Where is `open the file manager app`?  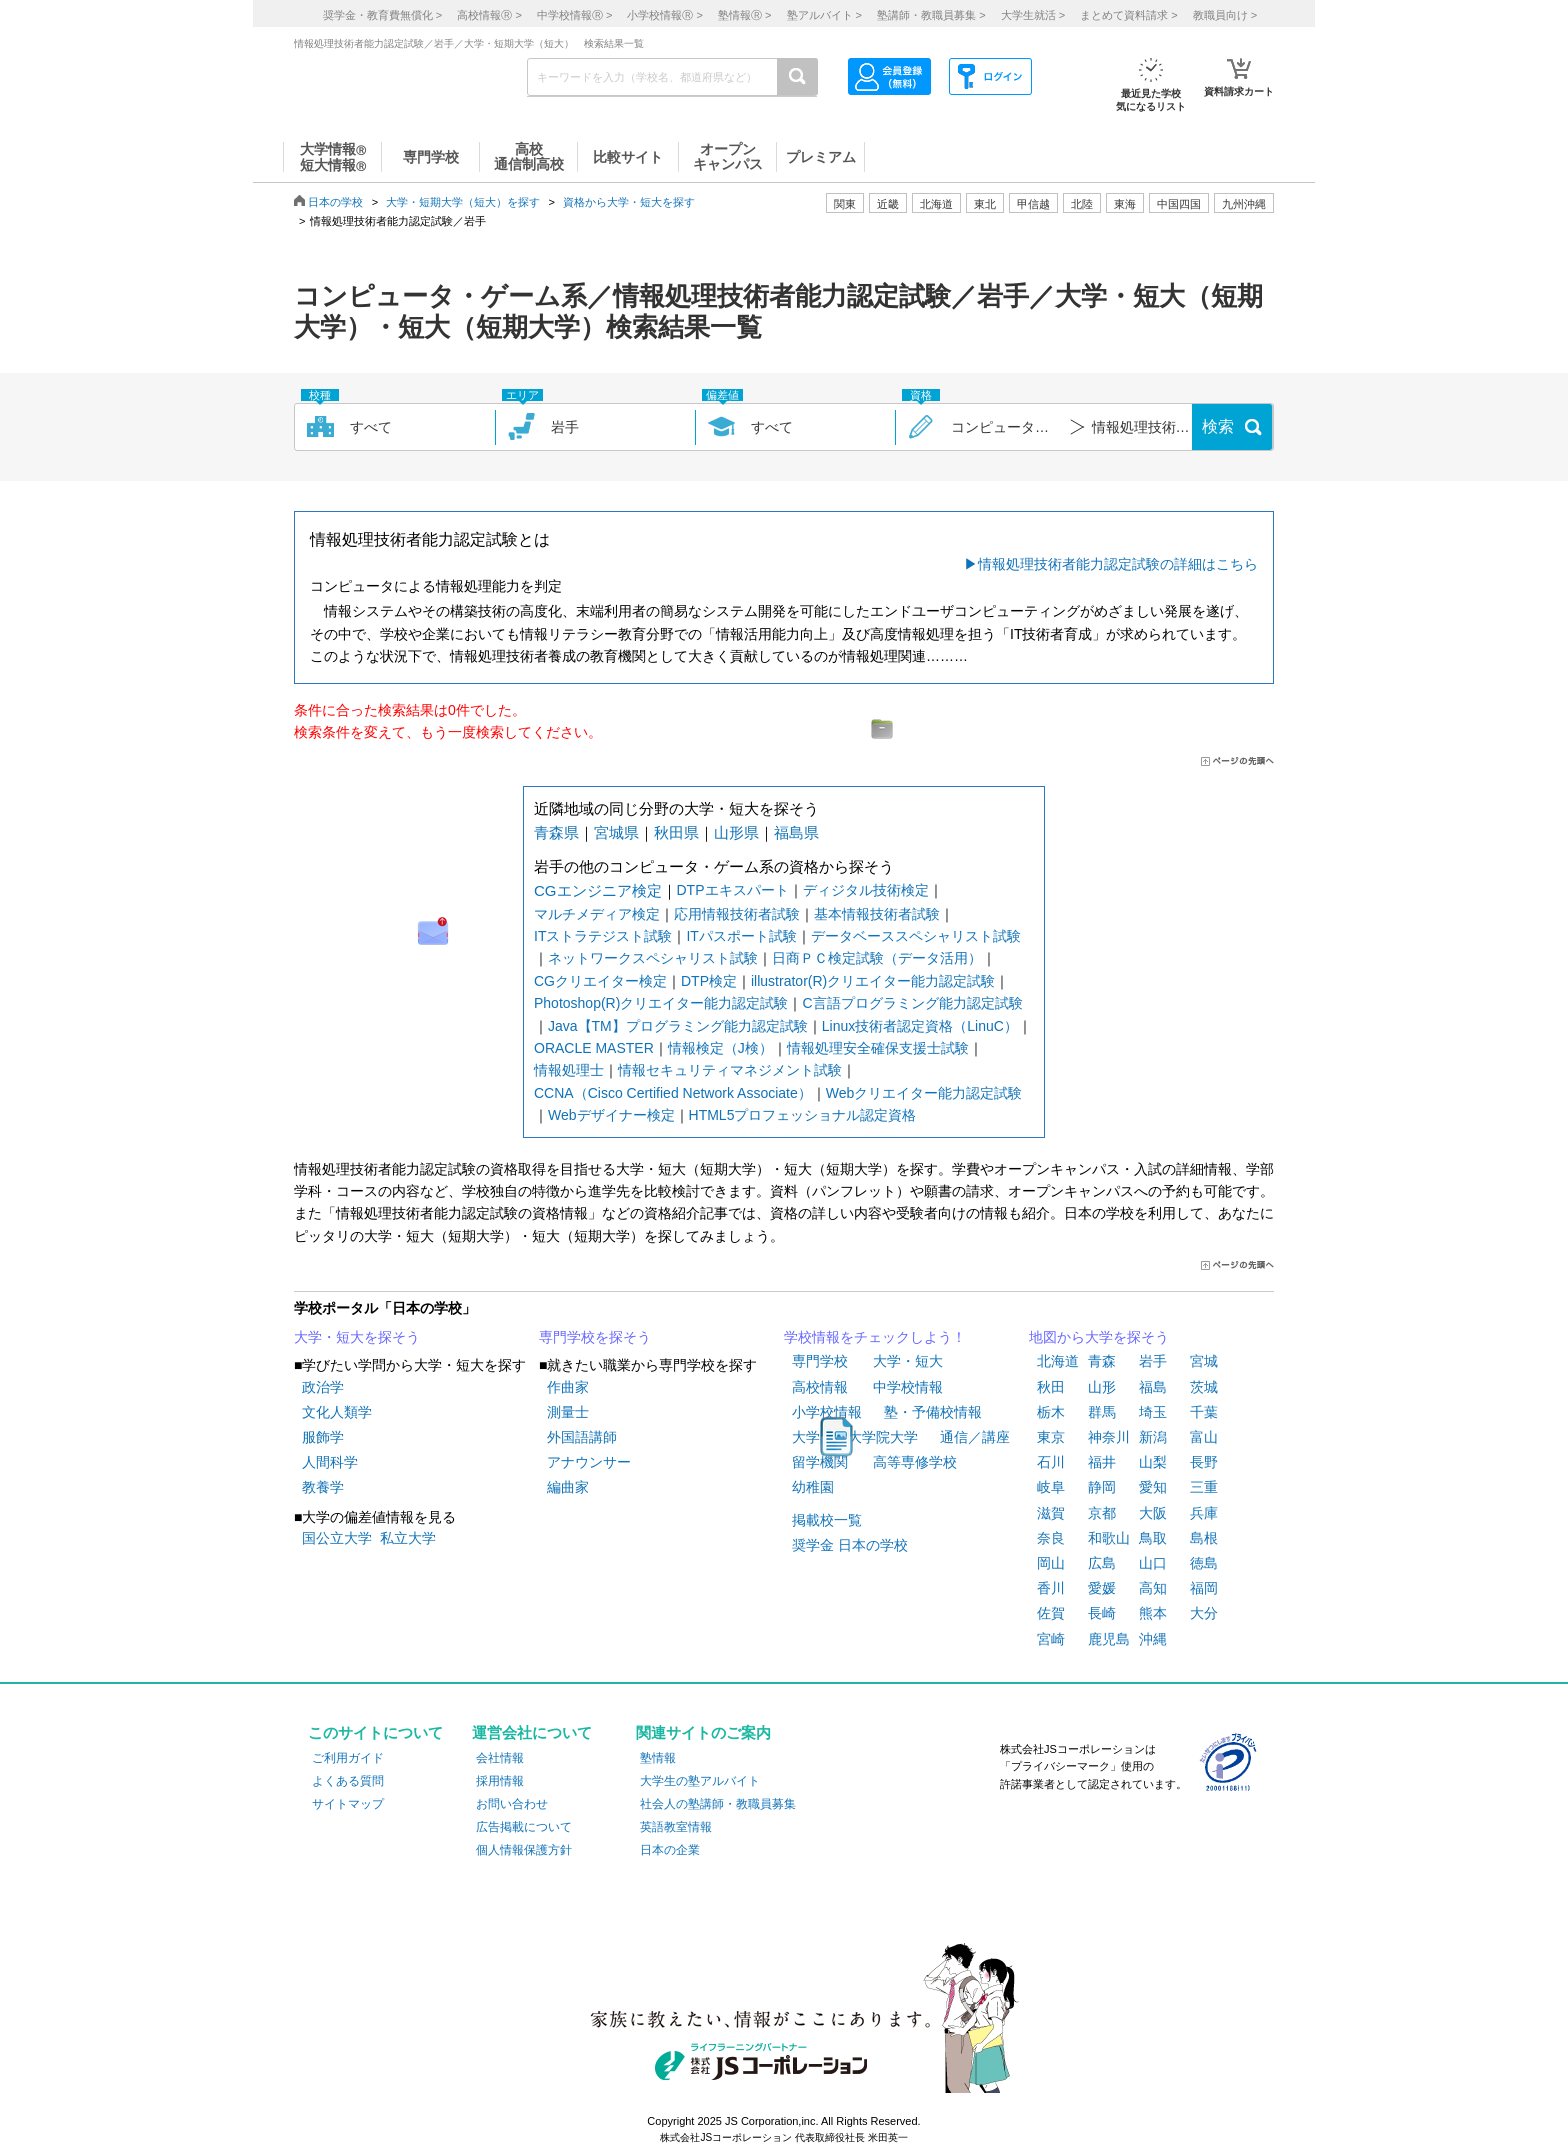
open the file manager app is located at coordinates (882, 729).